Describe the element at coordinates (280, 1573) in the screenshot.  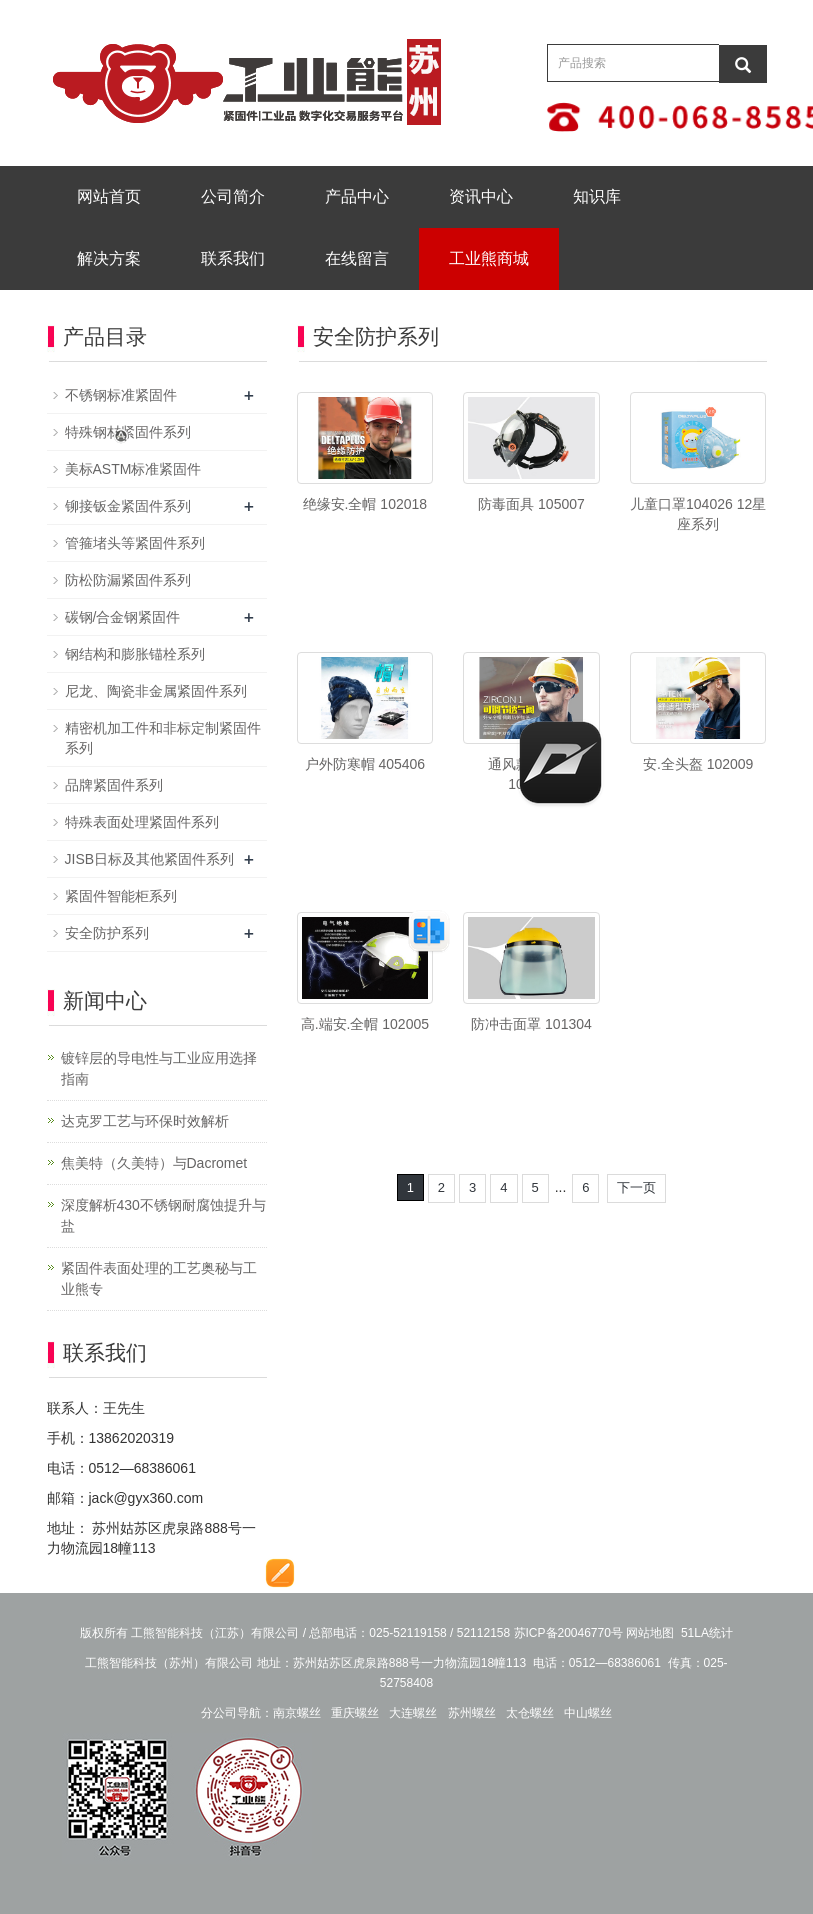
I see `open LibreOffice Impress presentation software` at that location.